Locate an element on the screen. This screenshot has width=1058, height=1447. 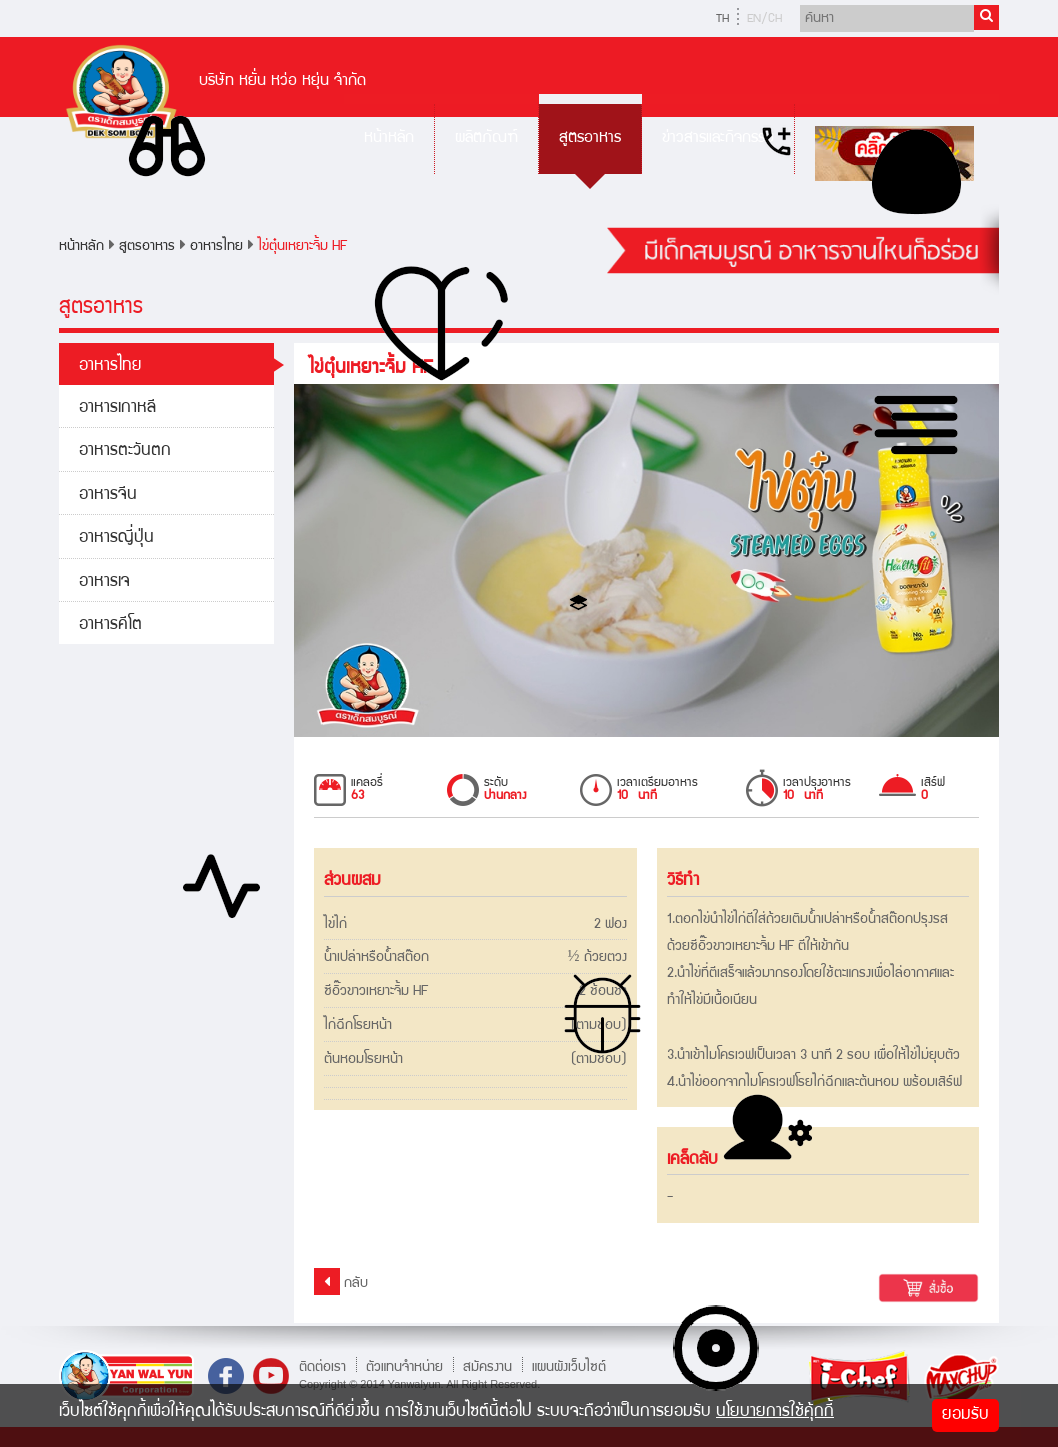
search or explore content is located at coordinates (167, 146).